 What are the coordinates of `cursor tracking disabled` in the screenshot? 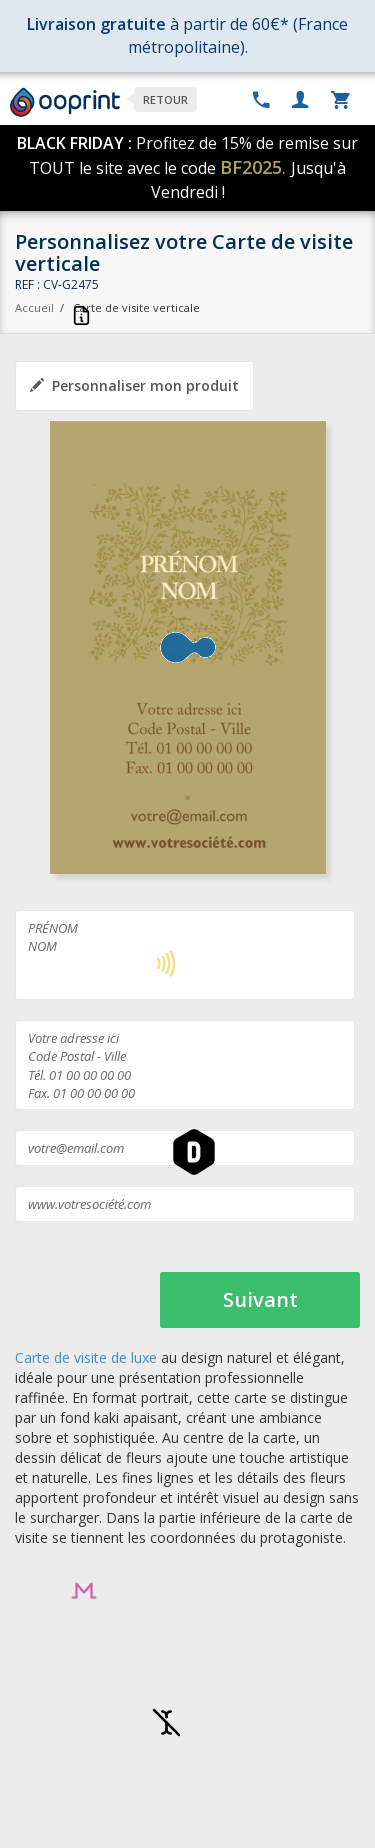 It's located at (166, 1722).